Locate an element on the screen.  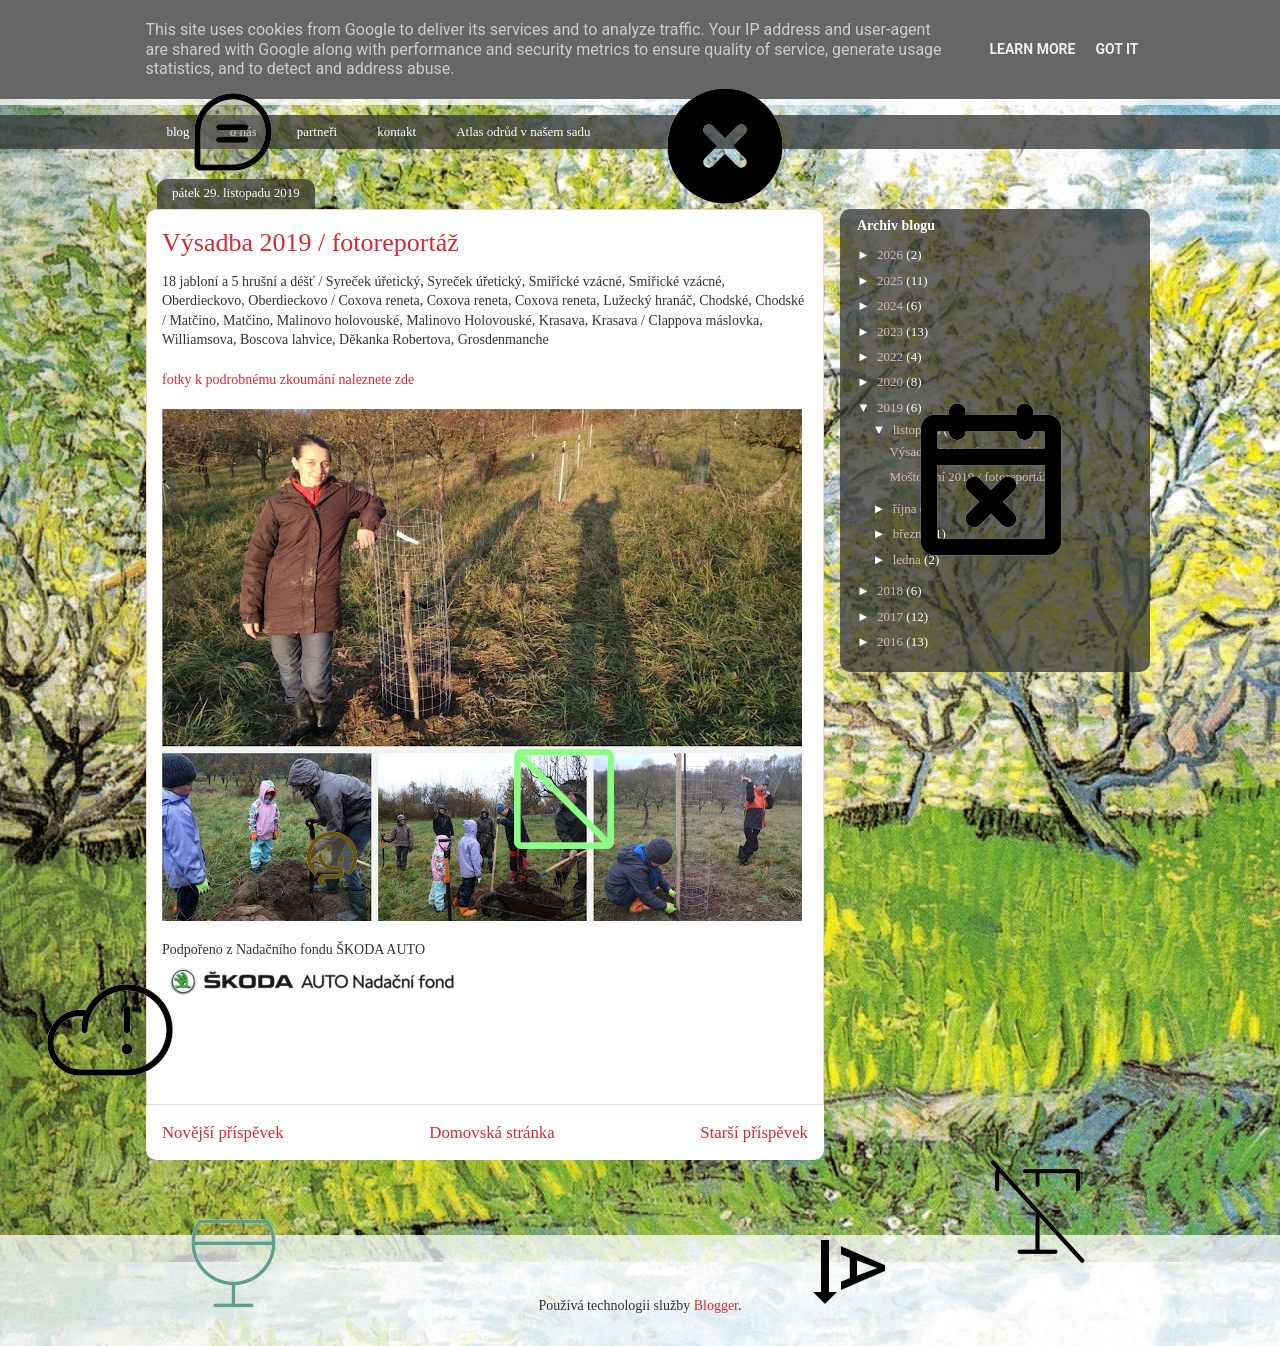
cancel or delete a scheduled event is located at coordinates (991, 485).